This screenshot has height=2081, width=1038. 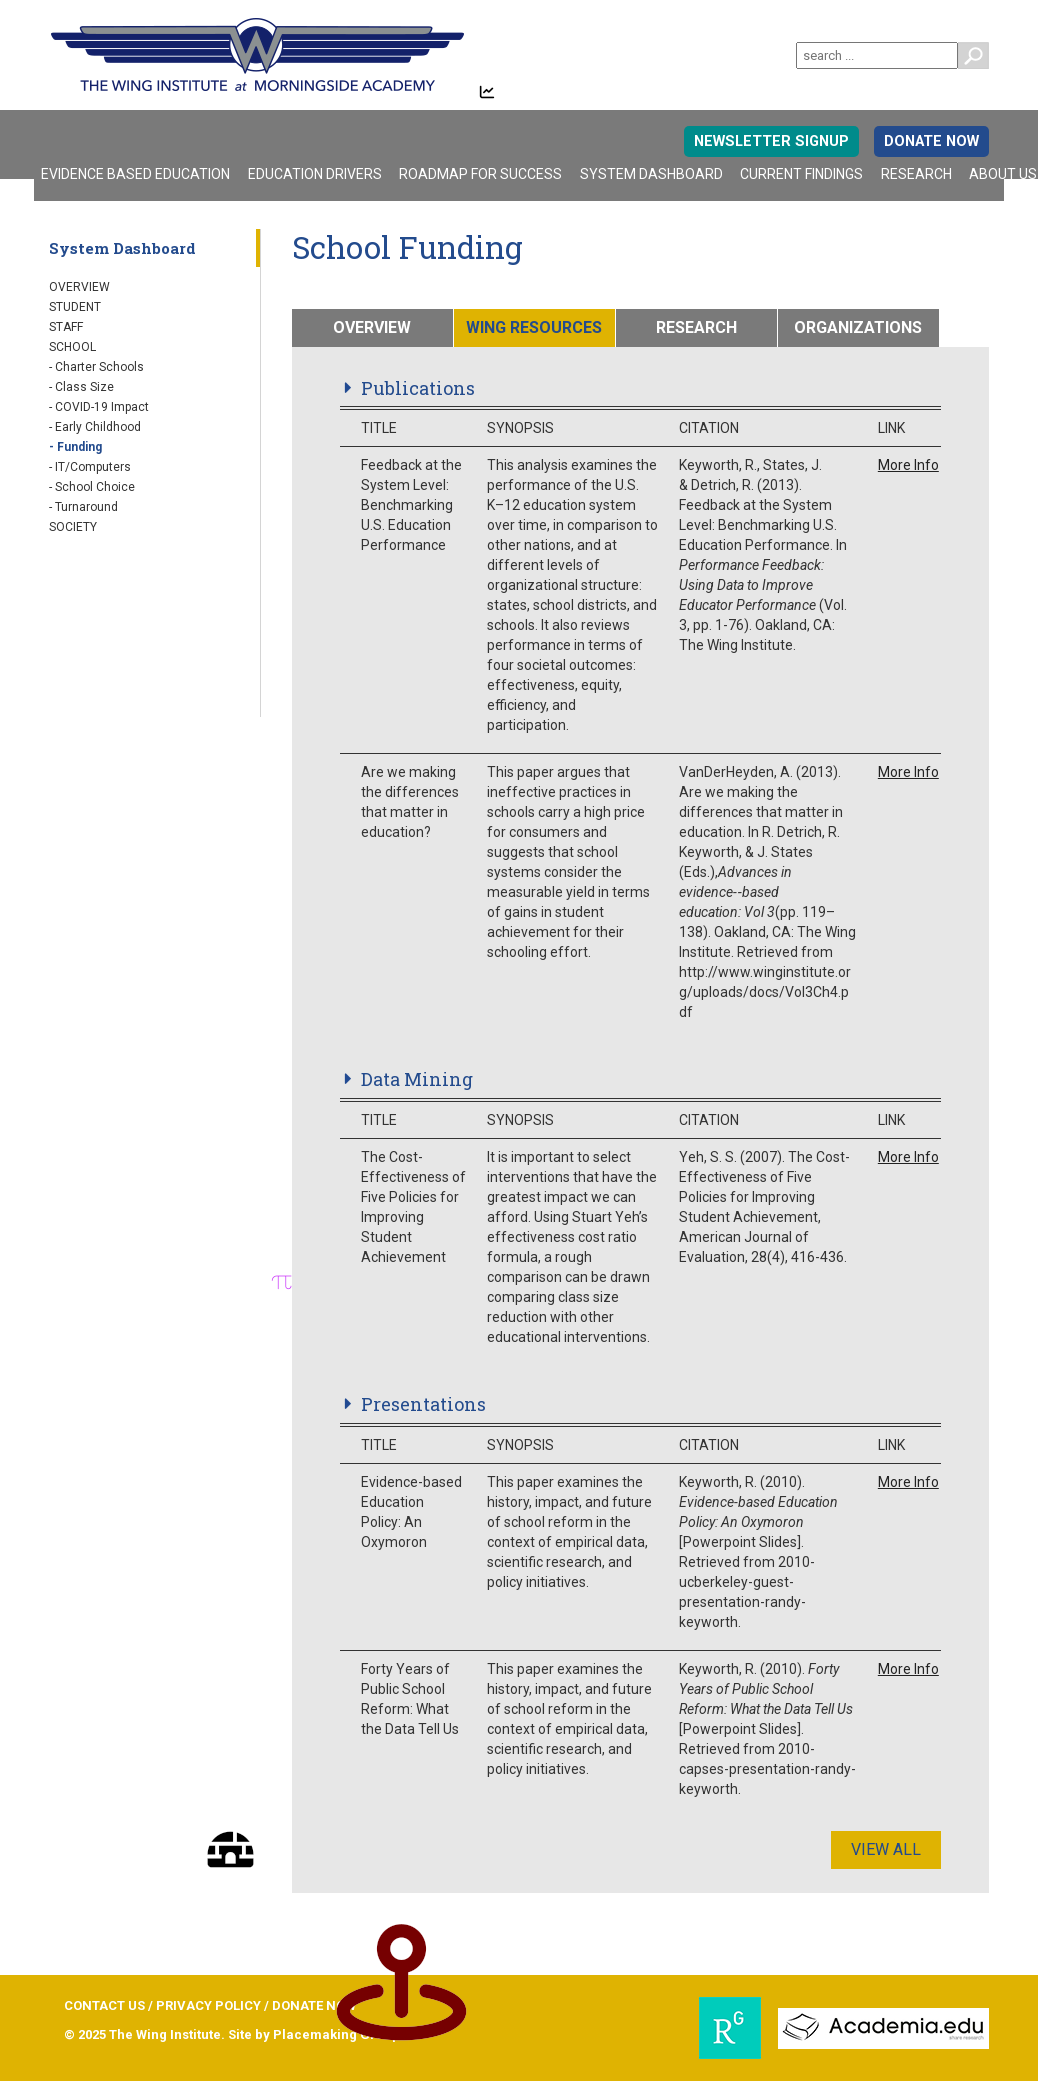 I want to click on indicates cold weather or winter conditions, so click(x=230, y=1849).